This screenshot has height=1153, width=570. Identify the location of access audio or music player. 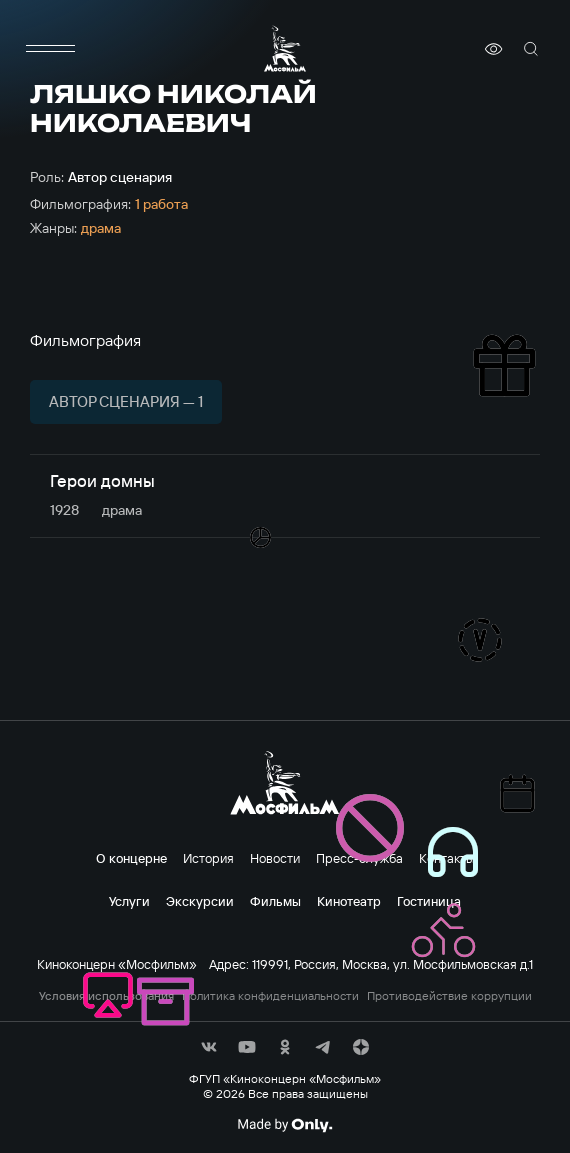
(453, 852).